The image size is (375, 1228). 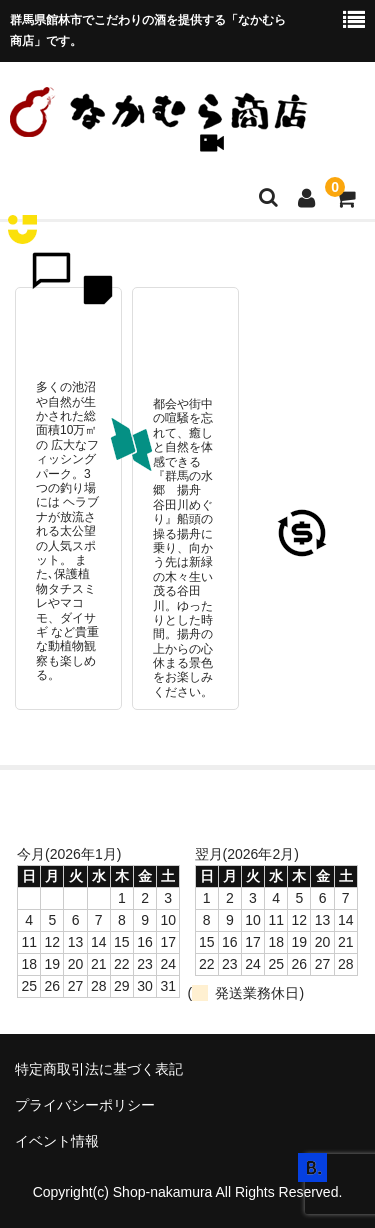 I want to click on create a new sticky note, so click(x=98, y=290).